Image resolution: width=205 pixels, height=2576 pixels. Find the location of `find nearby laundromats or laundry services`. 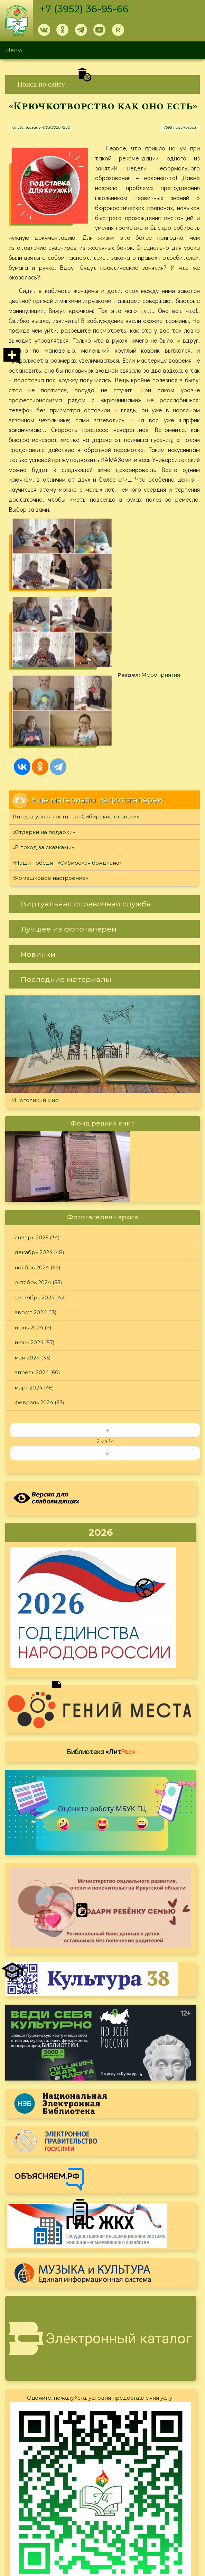

find nearby laundromats or laundry services is located at coordinates (82, 1910).